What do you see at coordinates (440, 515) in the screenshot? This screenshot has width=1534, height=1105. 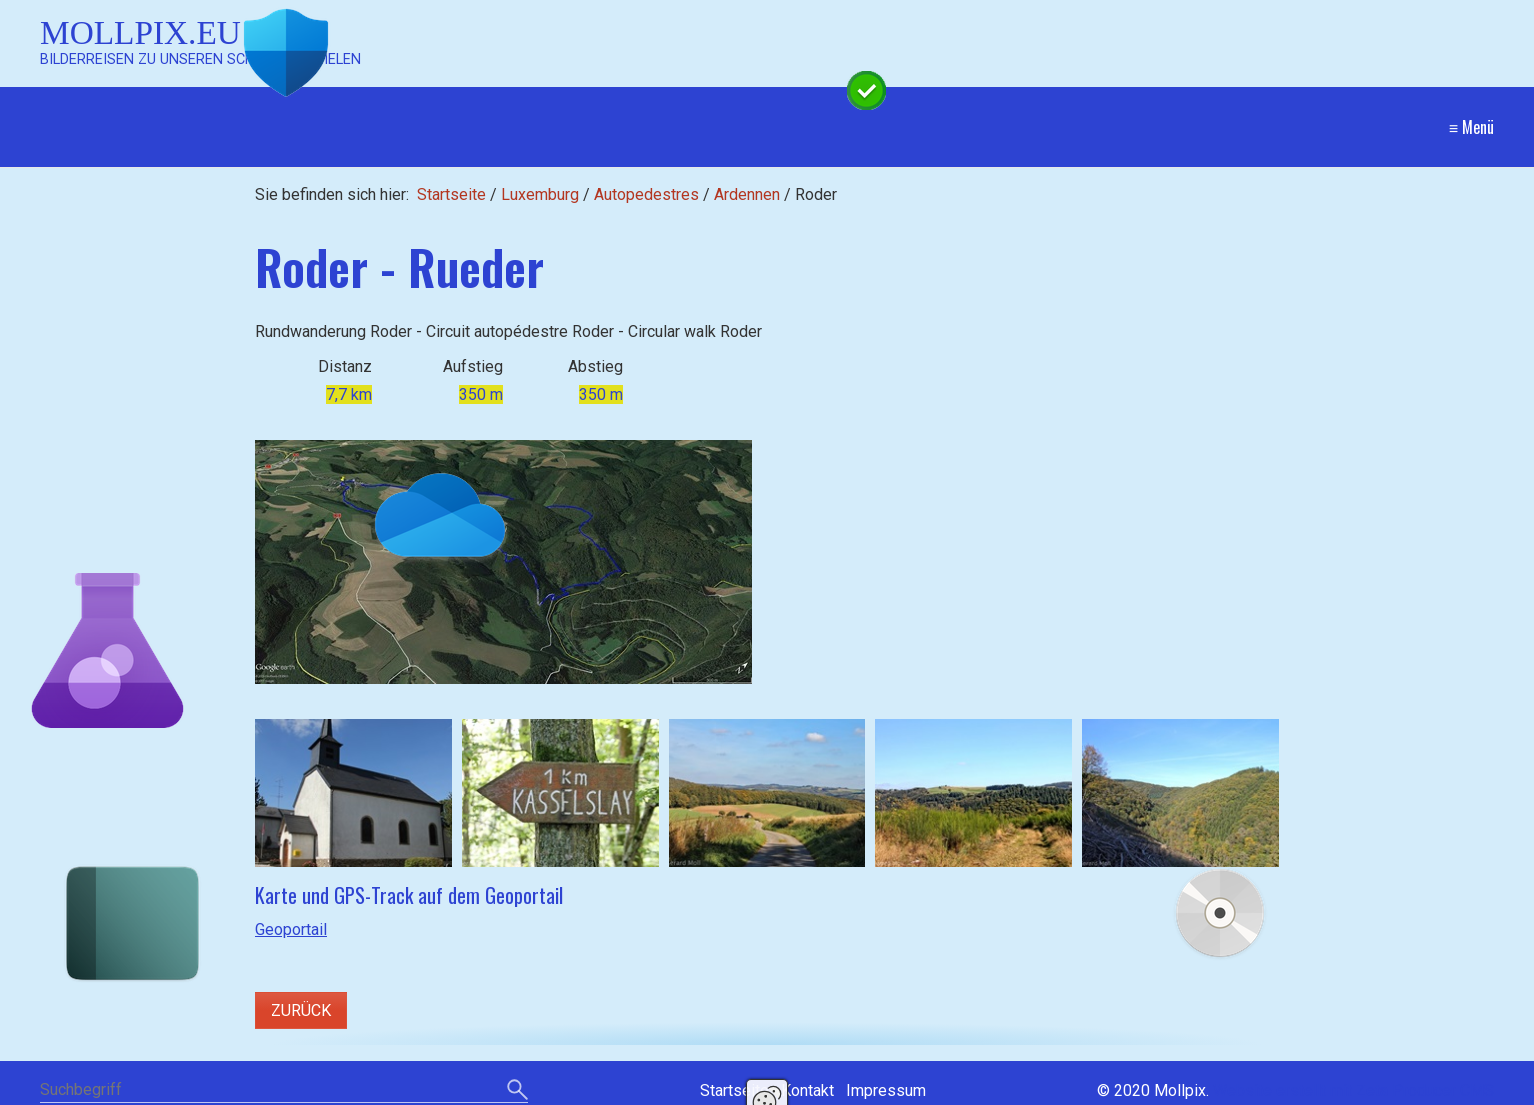 I see `Microsoft OneDrive cloud storage status indicator` at bounding box center [440, 515].